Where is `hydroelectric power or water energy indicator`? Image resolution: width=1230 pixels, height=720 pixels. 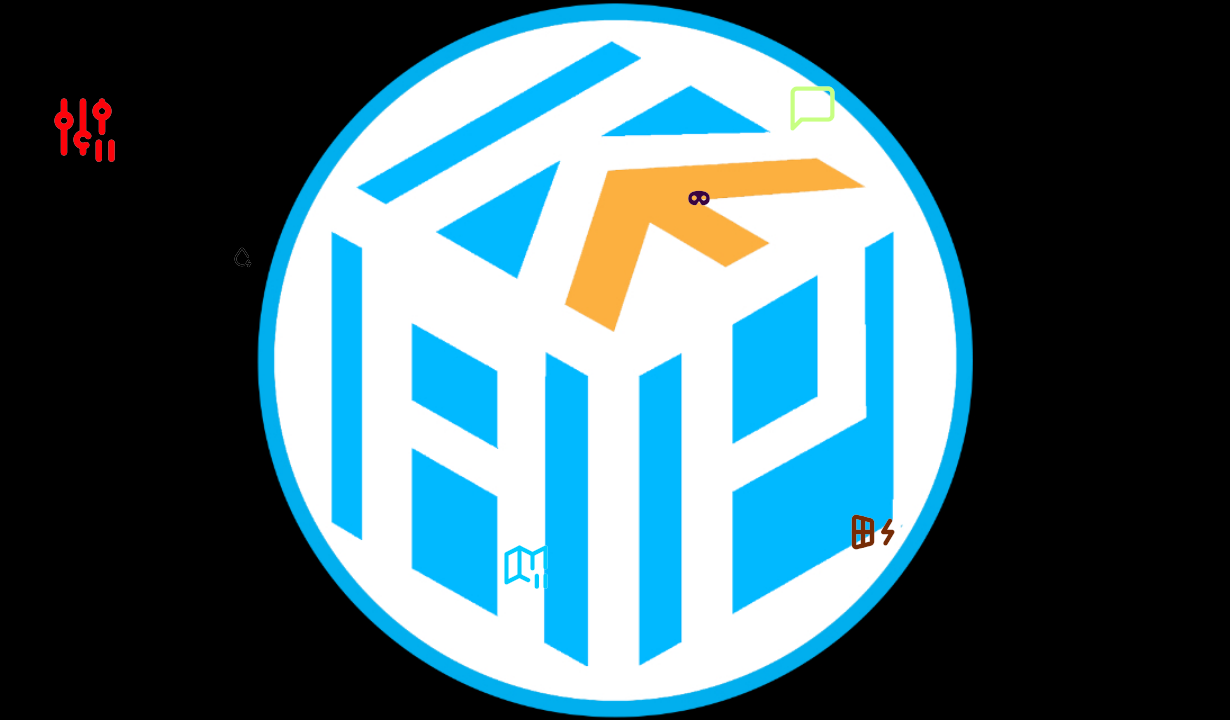
hydroelectric power or water energy indicator is located at coordinates (242, 257).